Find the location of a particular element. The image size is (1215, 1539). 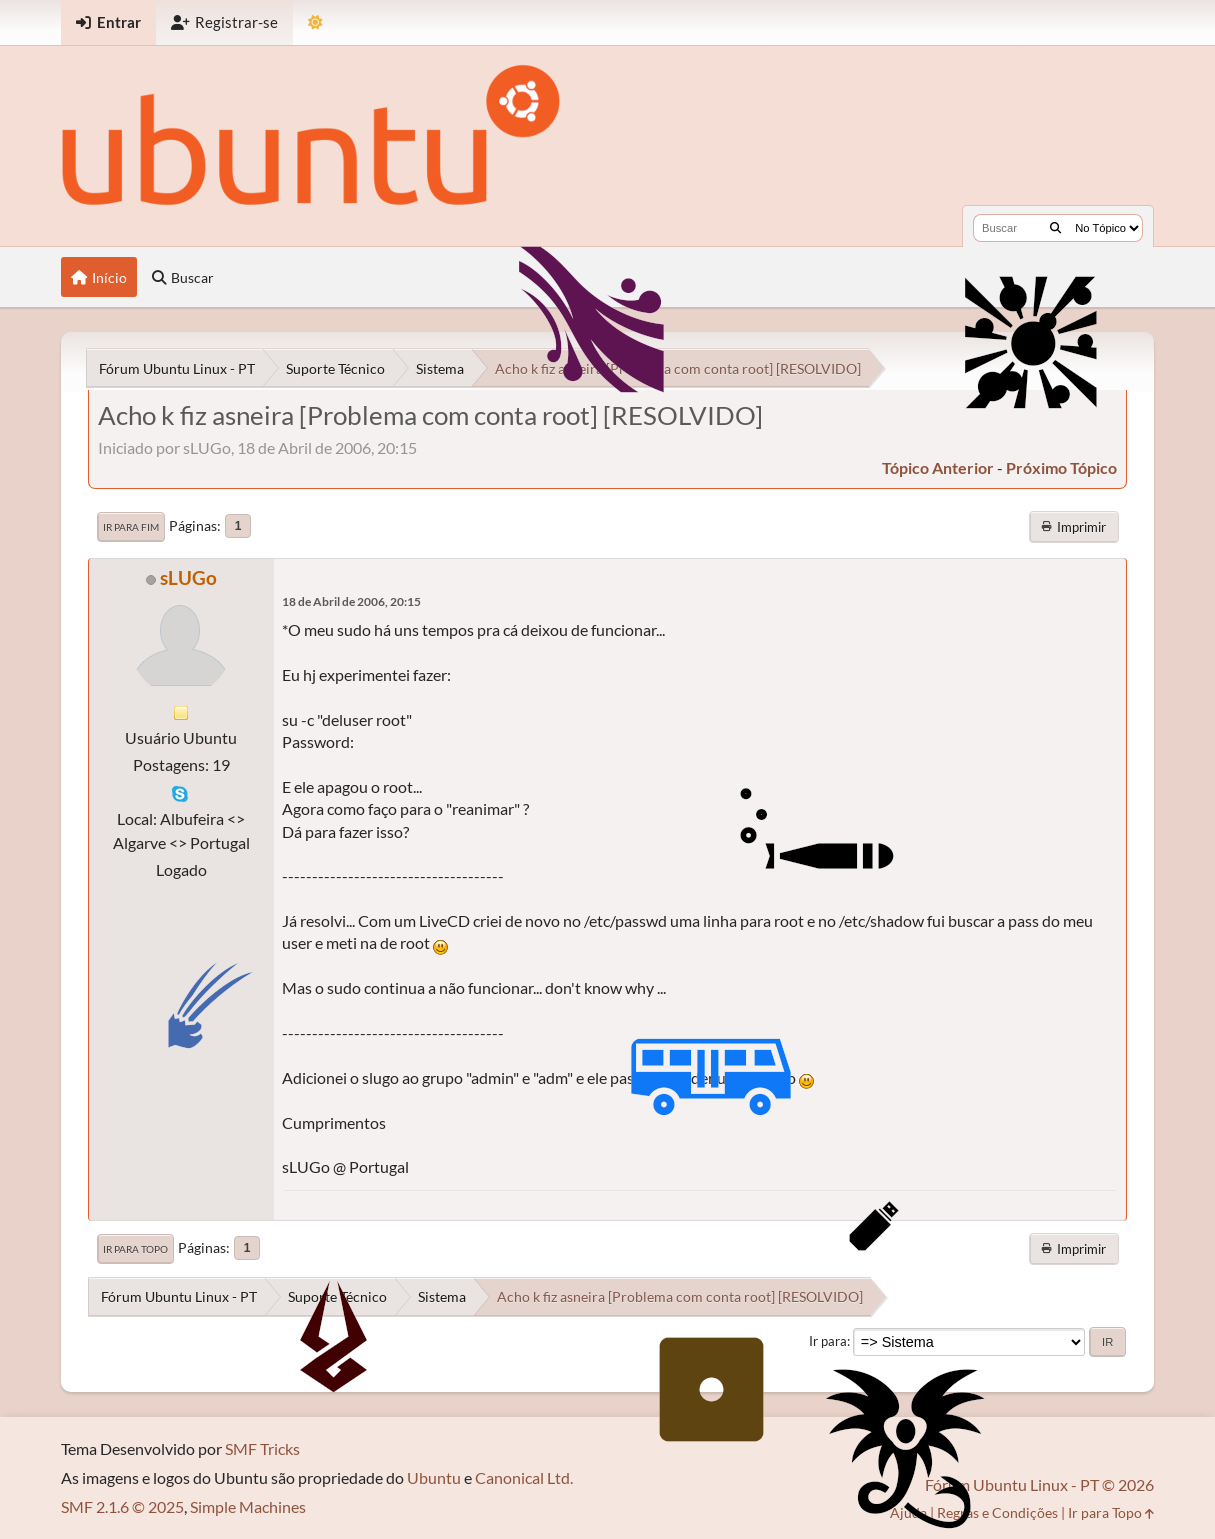

launch torpedo attack in naval combat game is located at coordinates (816, 856).